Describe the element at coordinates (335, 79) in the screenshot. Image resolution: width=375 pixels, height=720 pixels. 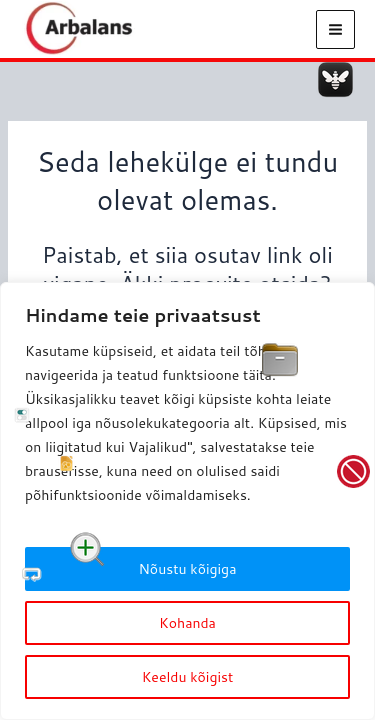
I see `open Kandji Self Service app for device management` at that location.